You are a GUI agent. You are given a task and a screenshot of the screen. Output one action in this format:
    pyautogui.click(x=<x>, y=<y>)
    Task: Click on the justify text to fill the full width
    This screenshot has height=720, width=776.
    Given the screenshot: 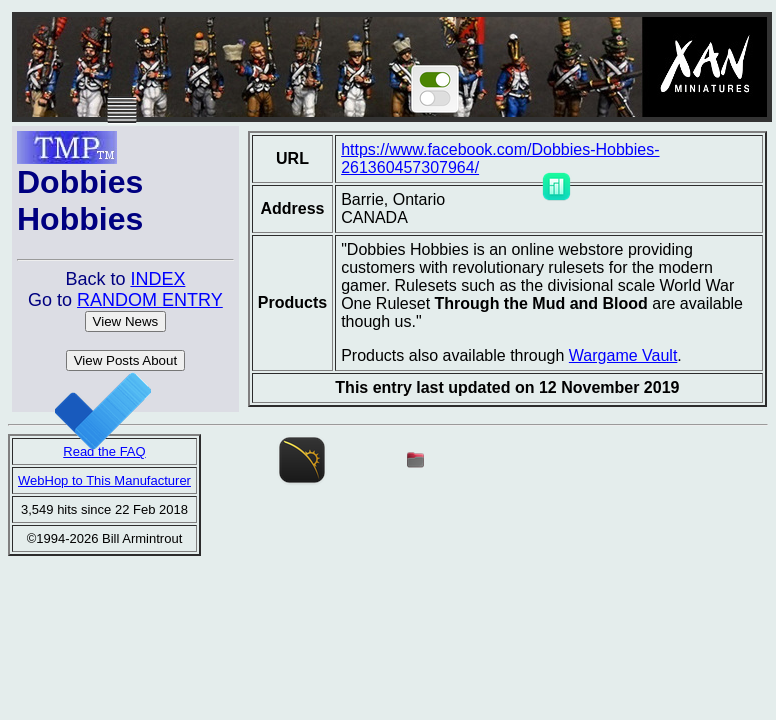 What is the action you would take?
    pyautogui.click(x=122, y=110)
    